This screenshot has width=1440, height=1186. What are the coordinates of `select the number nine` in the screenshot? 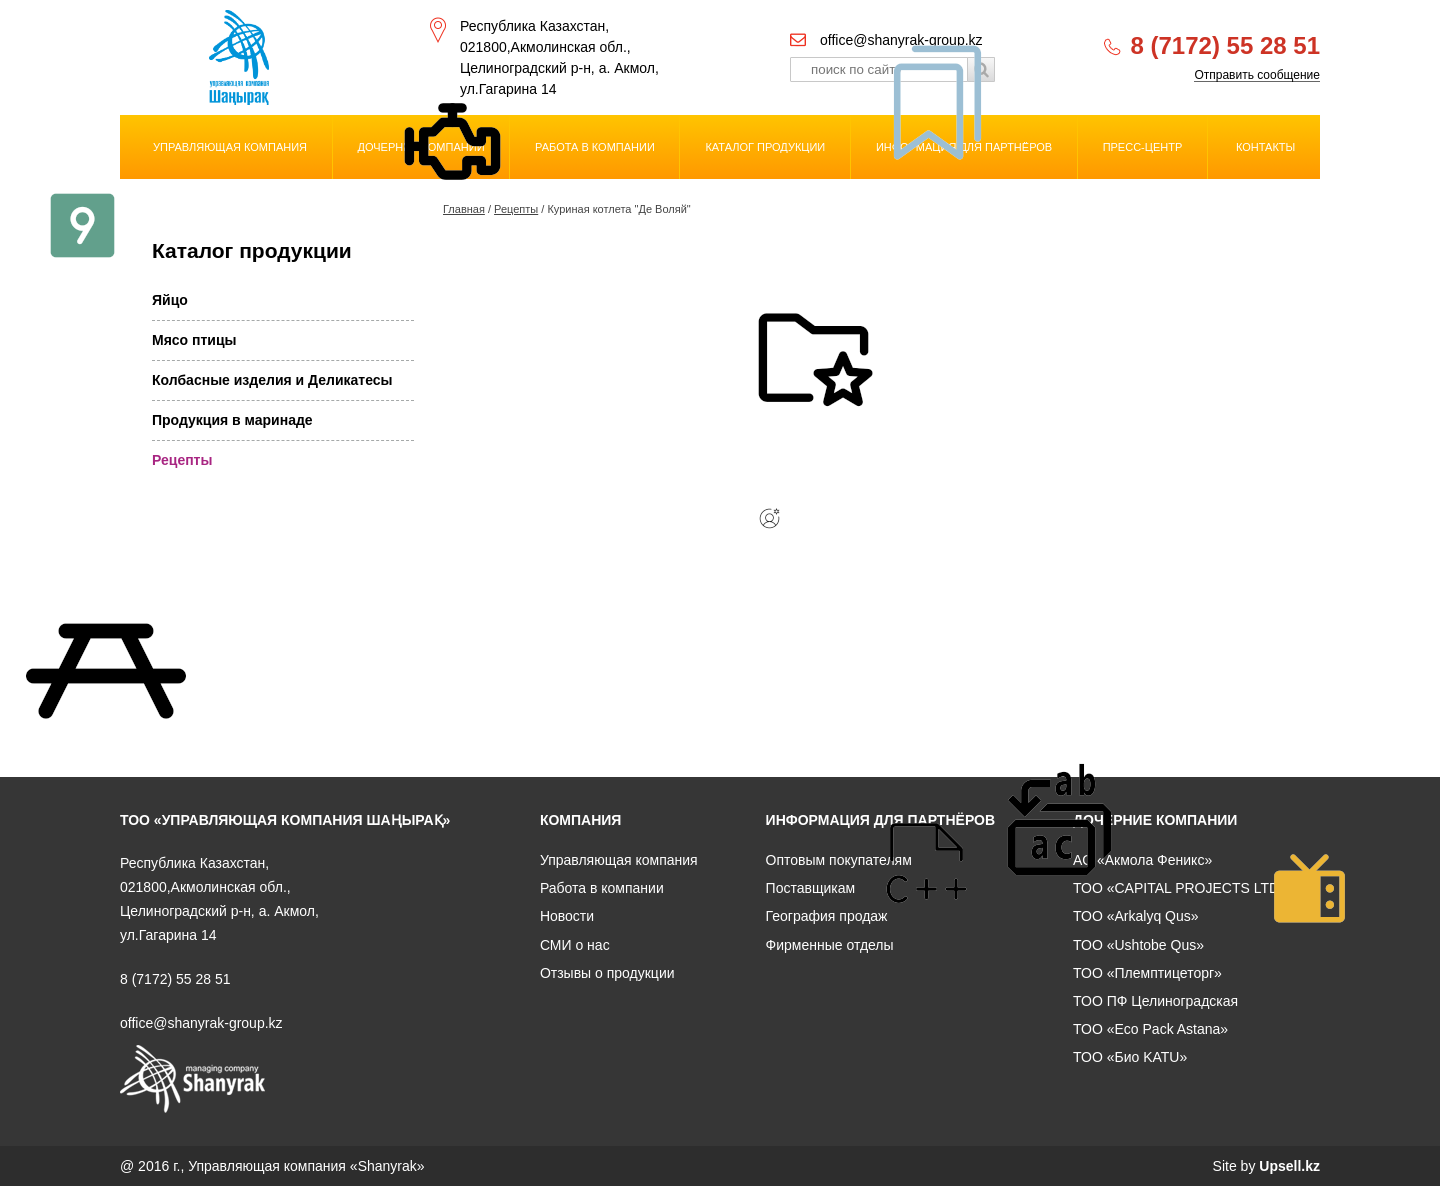 It's located at (82, 225).